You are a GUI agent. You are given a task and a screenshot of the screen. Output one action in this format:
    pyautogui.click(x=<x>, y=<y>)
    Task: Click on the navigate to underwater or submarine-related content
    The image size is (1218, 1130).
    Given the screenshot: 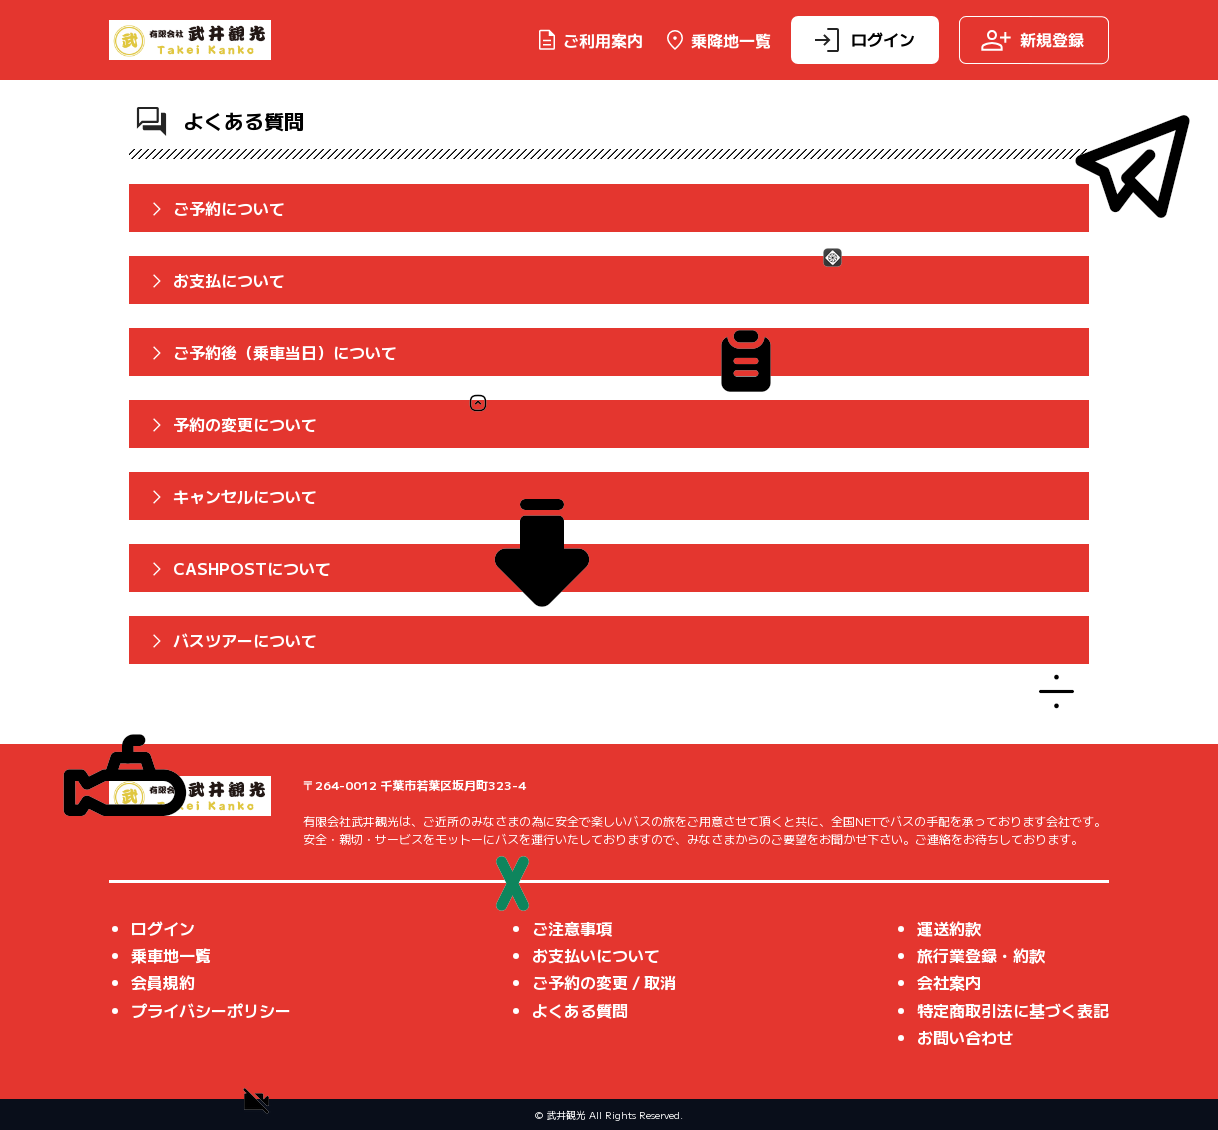 What is the action you would take?
    pyautogui.click(x=122, y=781)
    